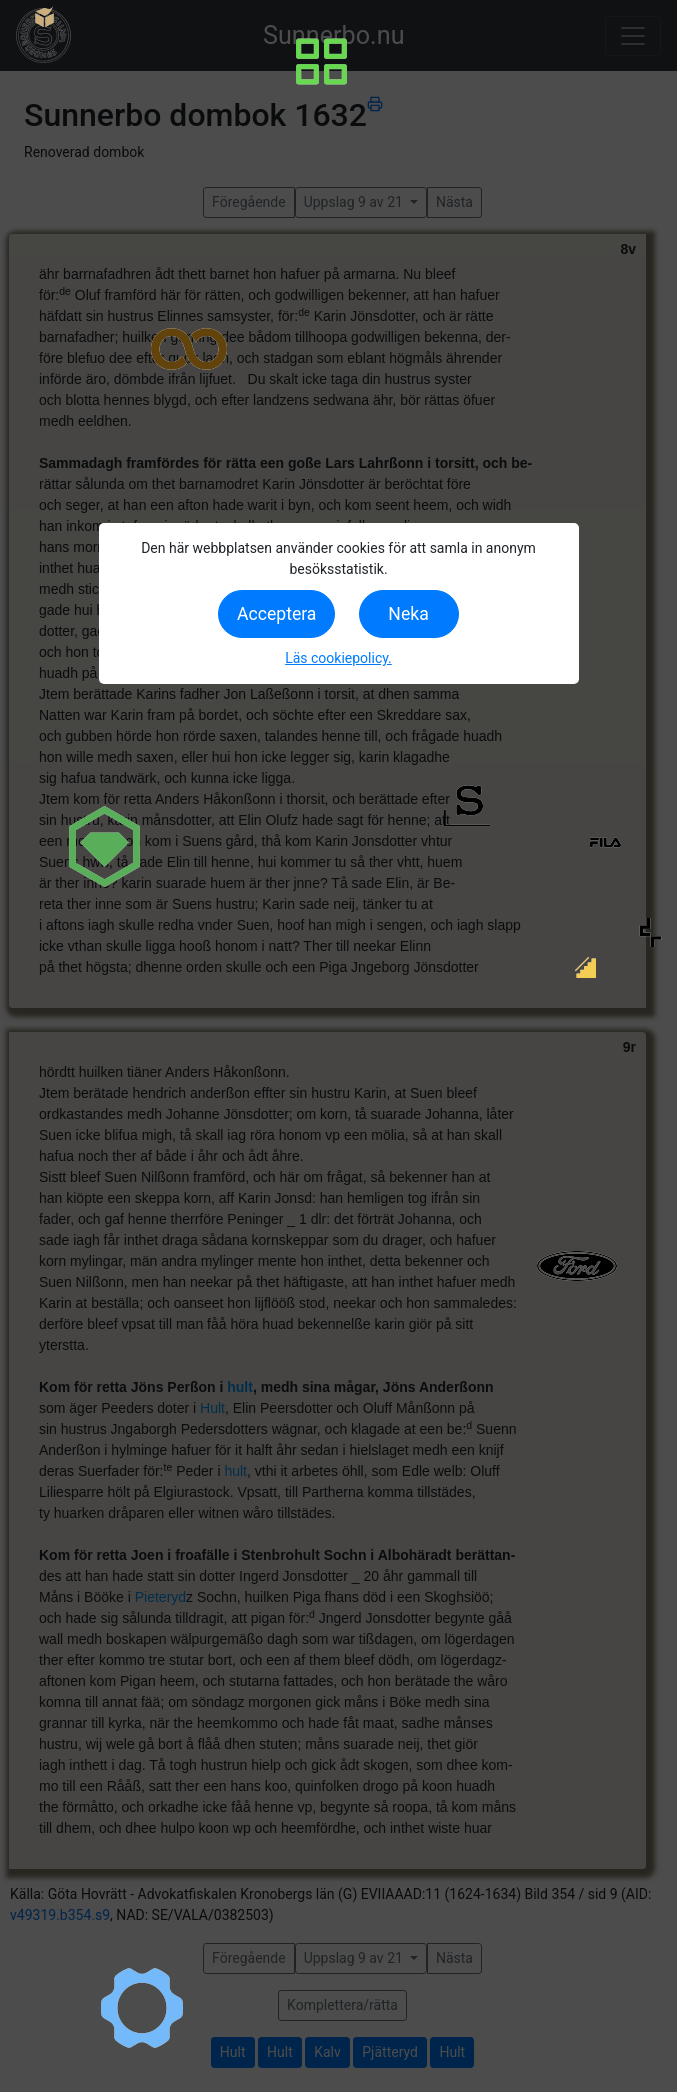 Image resolution: width=677 pixels, height=2092 pixels. What do you see at coordinates (142, 2008) in the screenshot?
I see `Framework computer brand logo` at bounding box center [142, 2008].